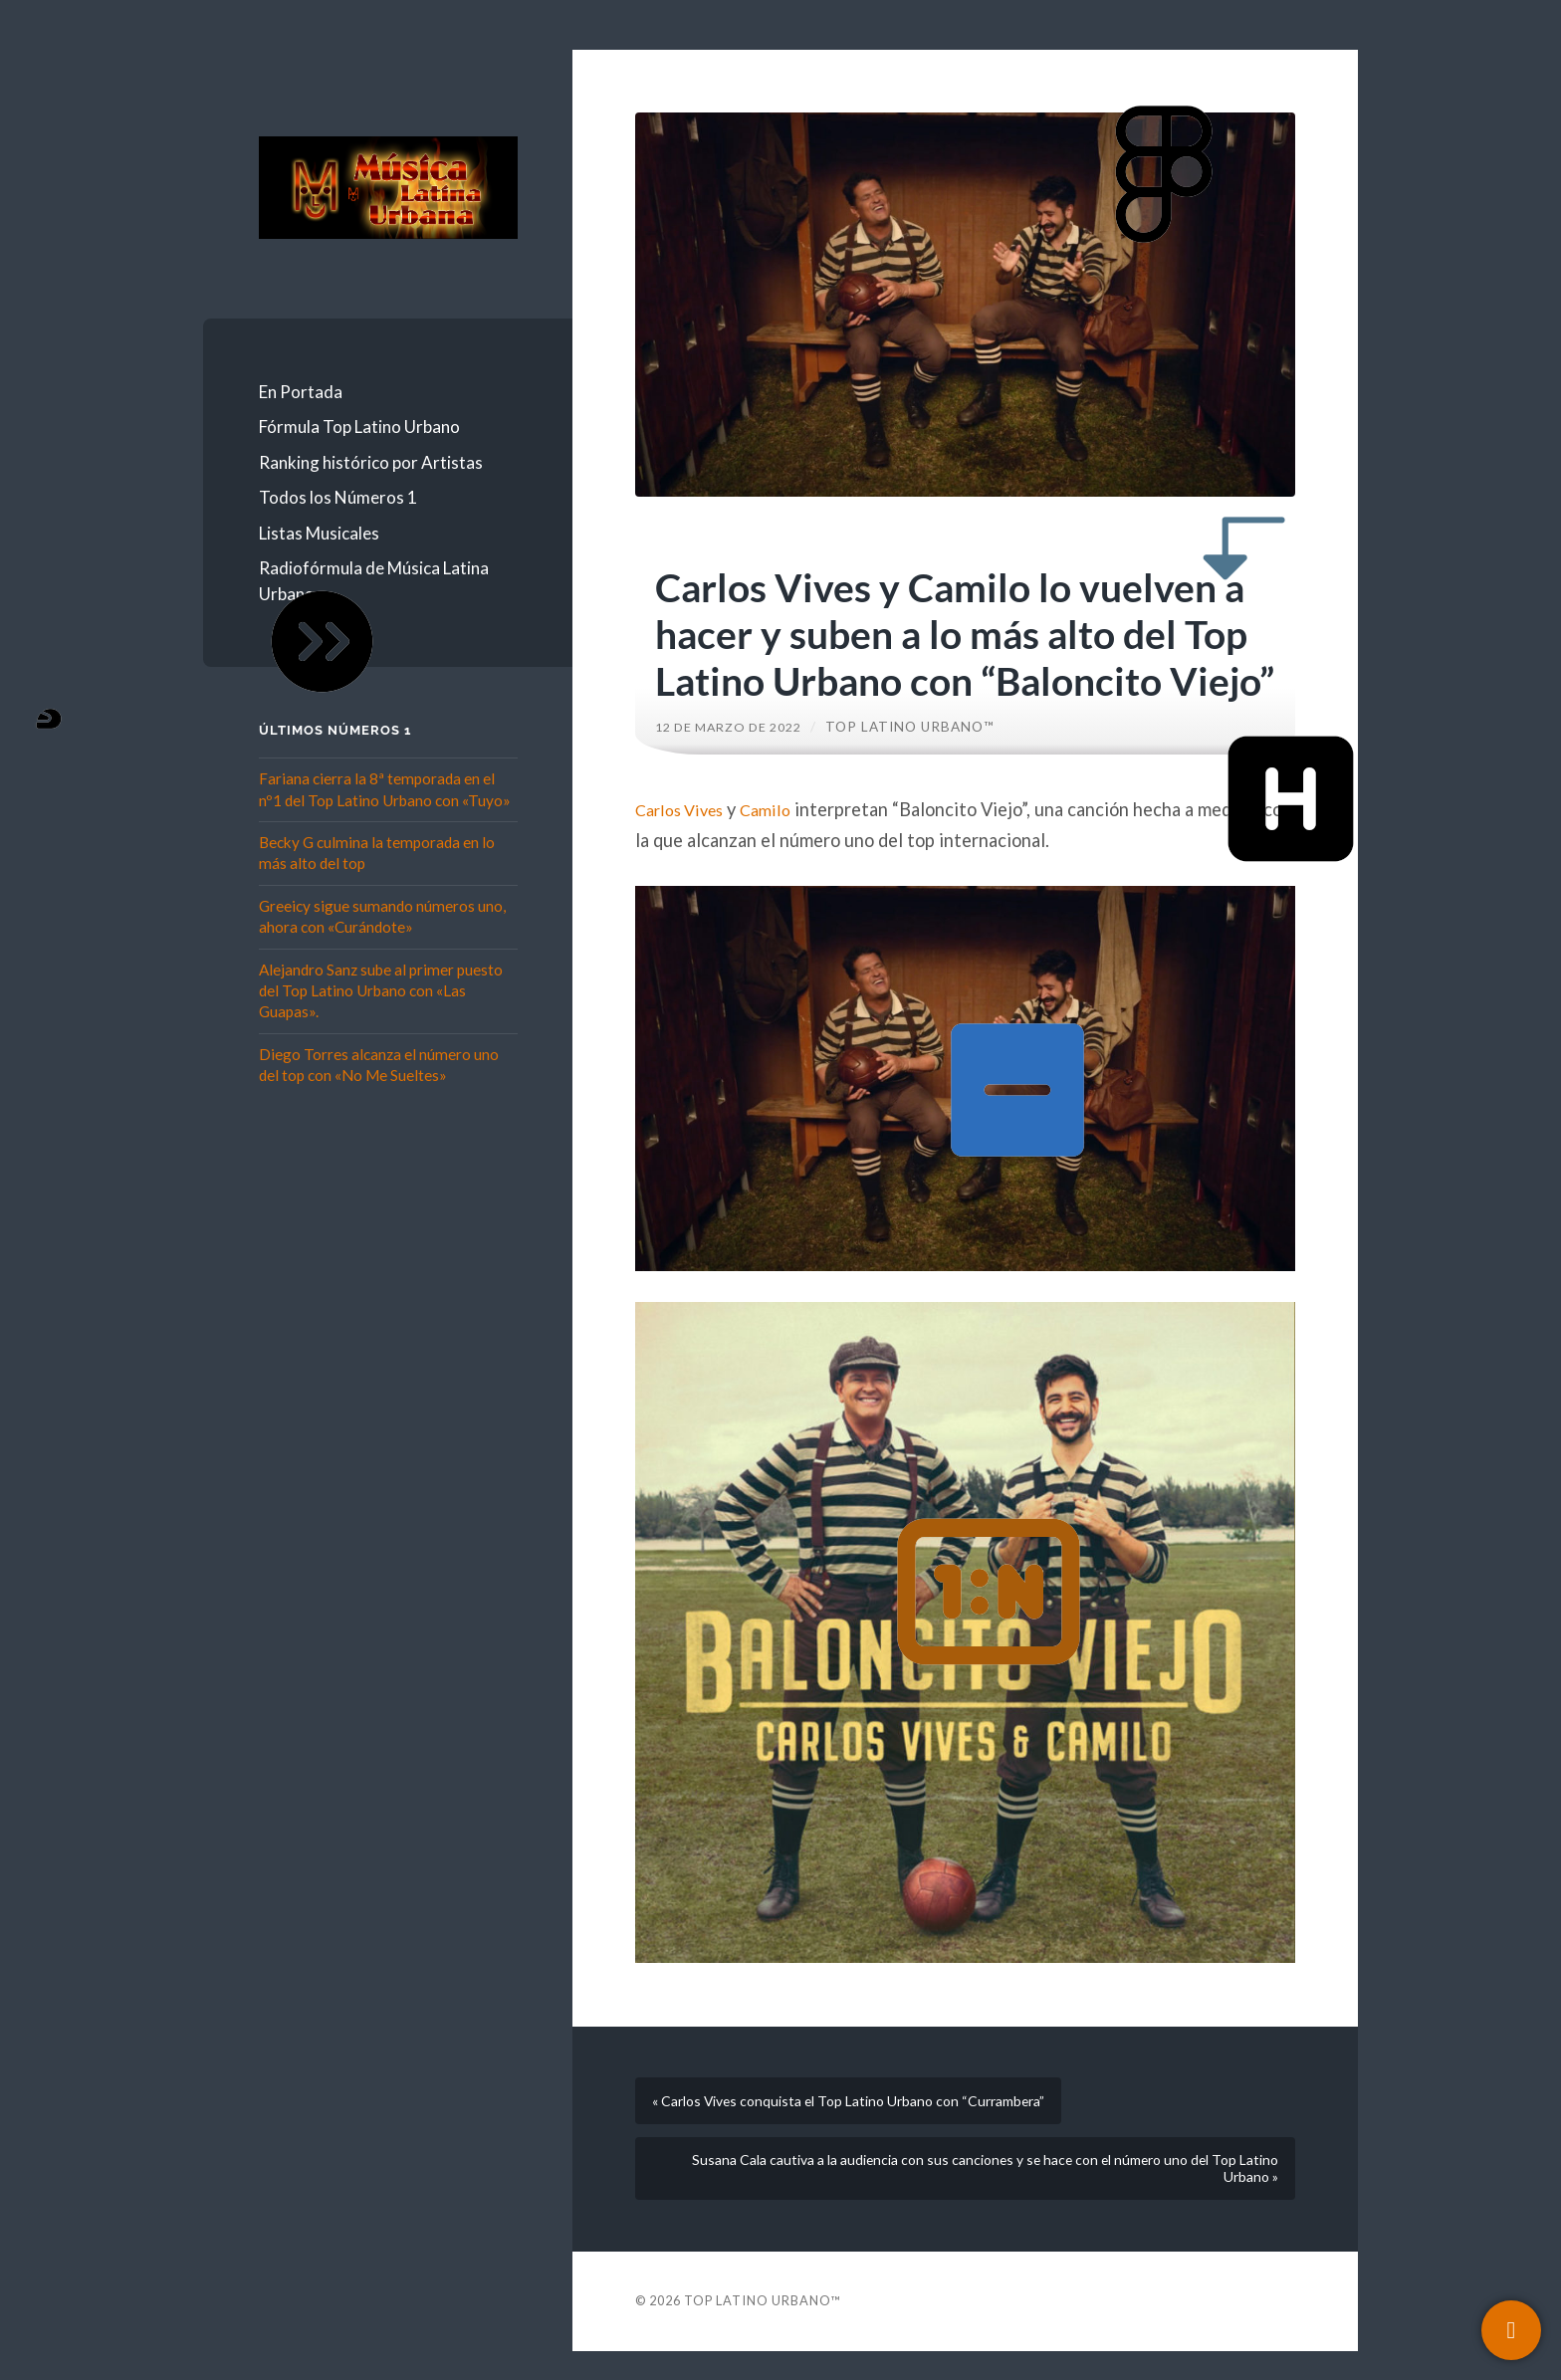 This screenshot has width=1561, height=2380. Describe the element at coordinates (989, 1592) in the screenshot. I see `indicates a one-to-many database relationship` at that location.